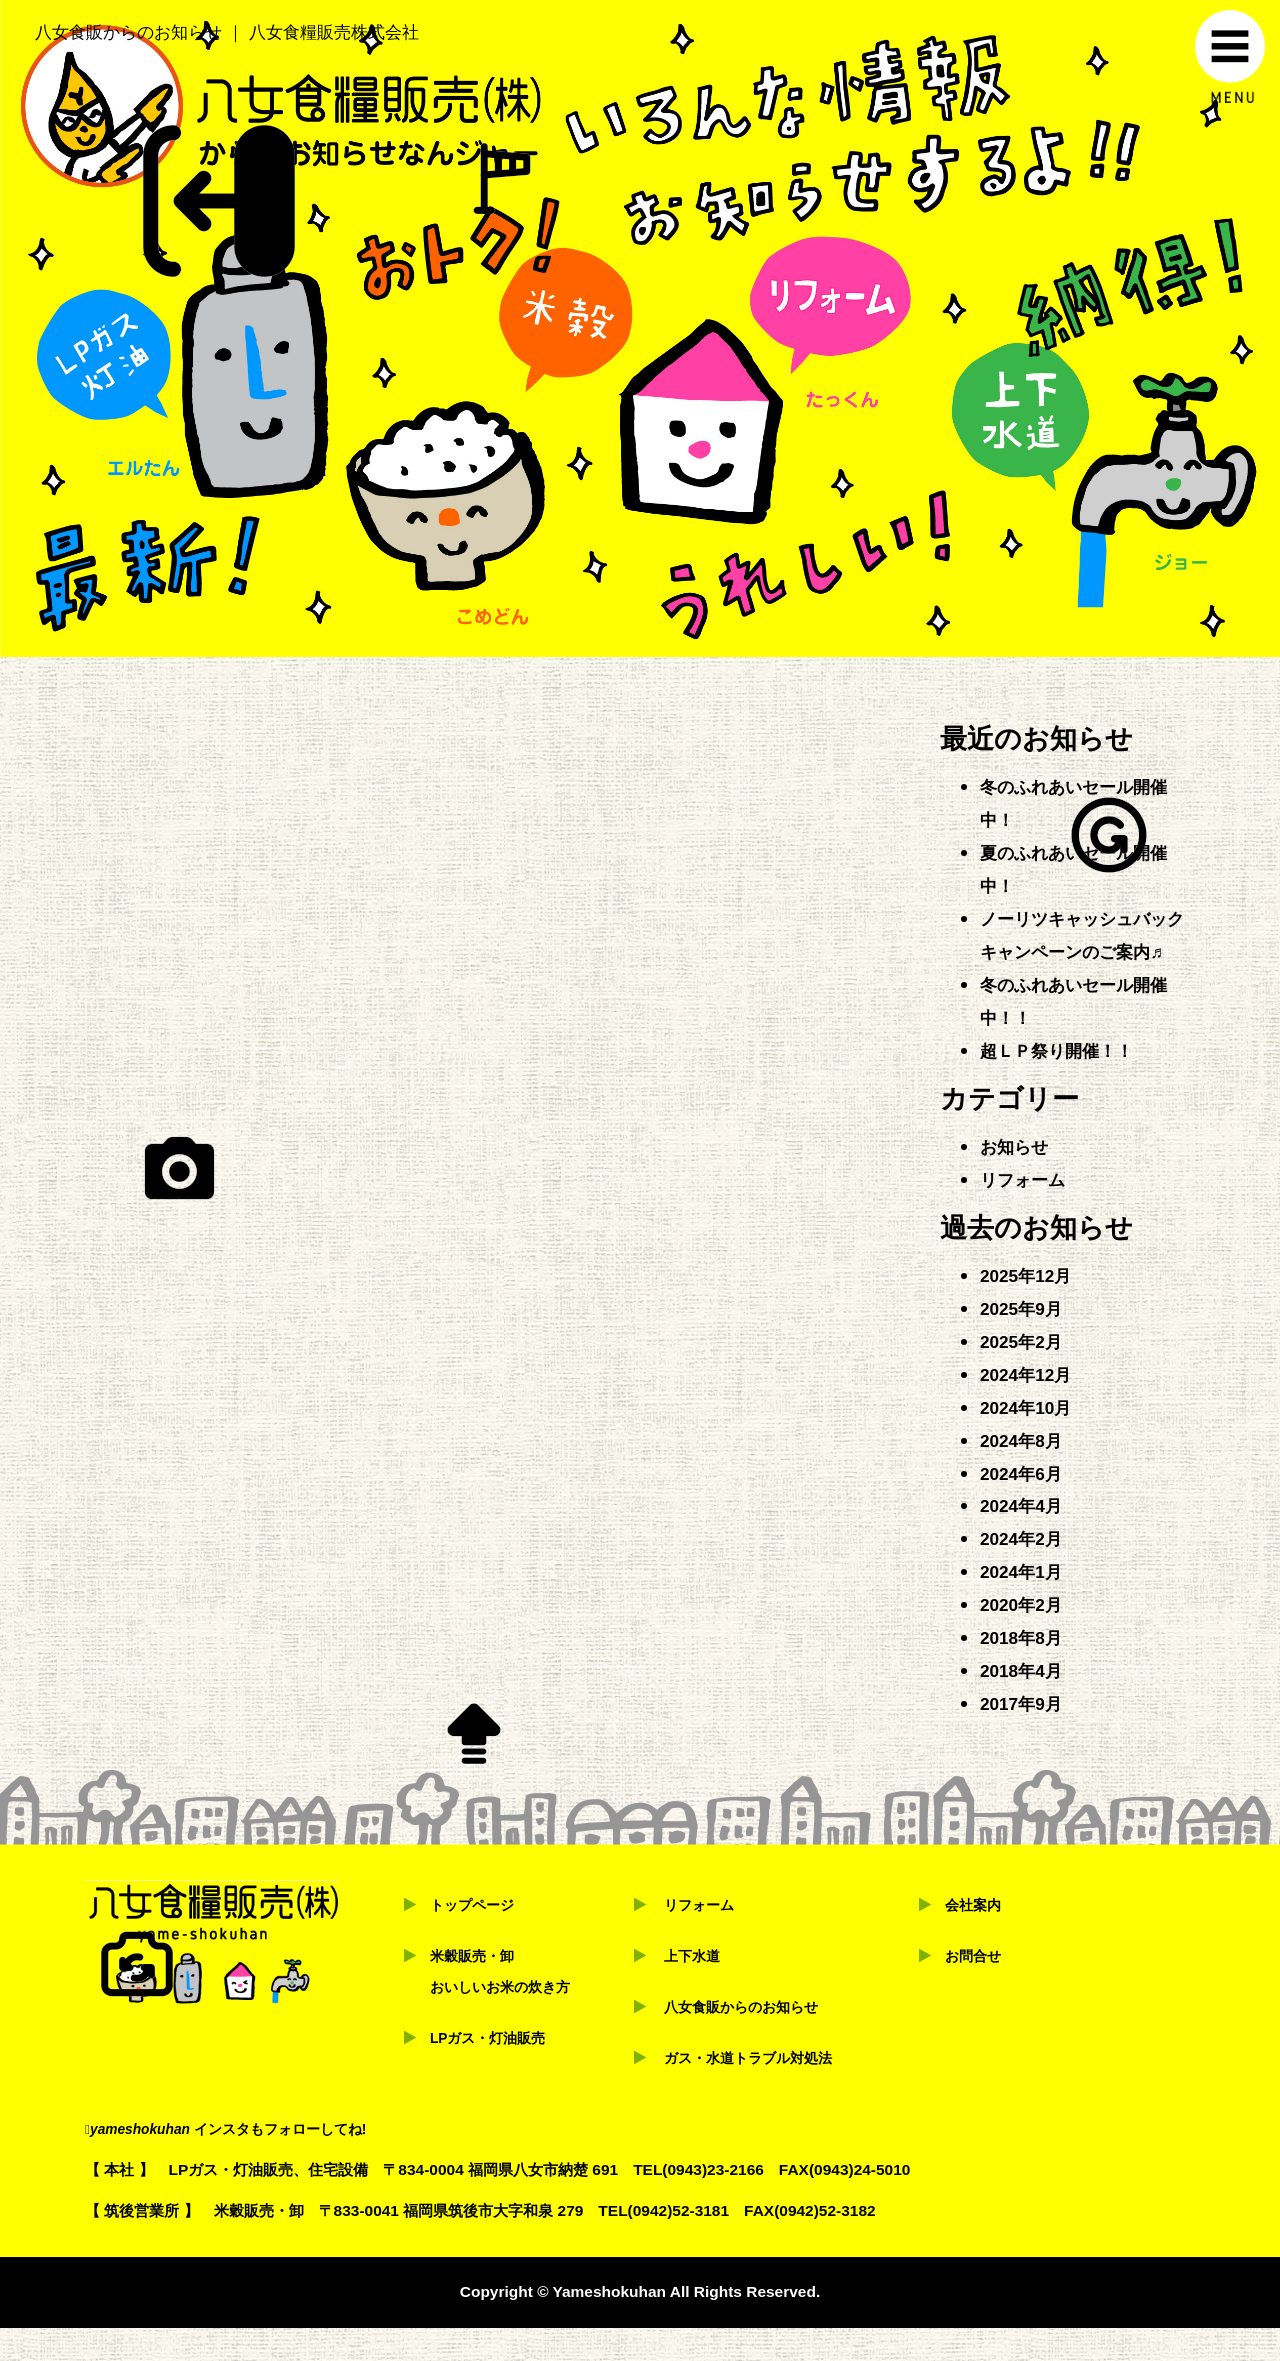  What do you see at coordinates (179, 1171) in the screenshot?
I see `take a photo` at bounding box center [179, 1171].